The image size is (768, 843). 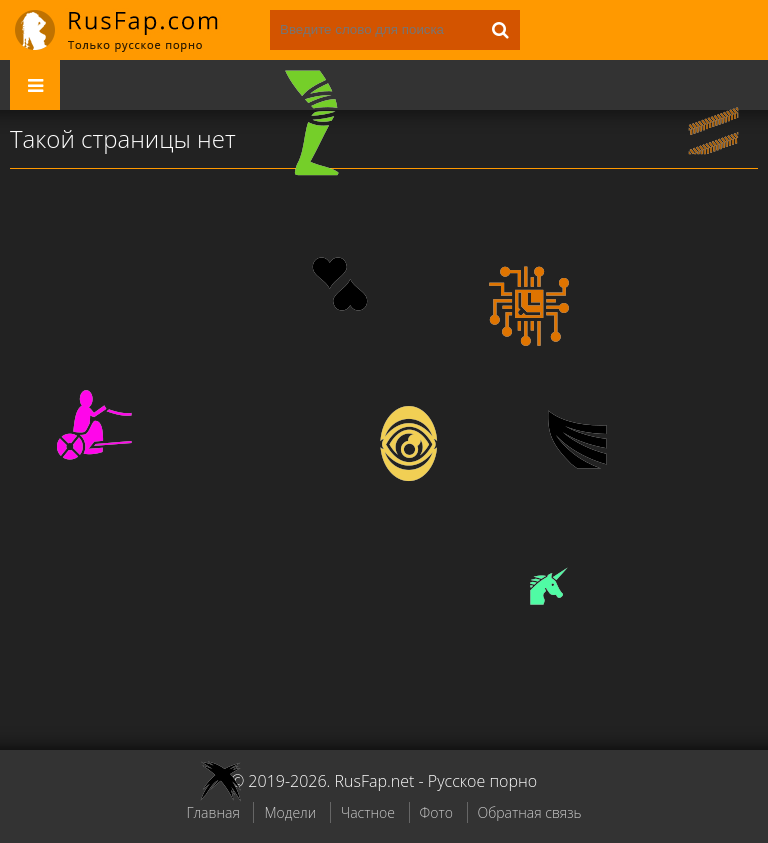 What do you see at coordinates (577, 439) in the screenshot?
I see `indicates windy weather conditions` at bounding box center [577, 439].